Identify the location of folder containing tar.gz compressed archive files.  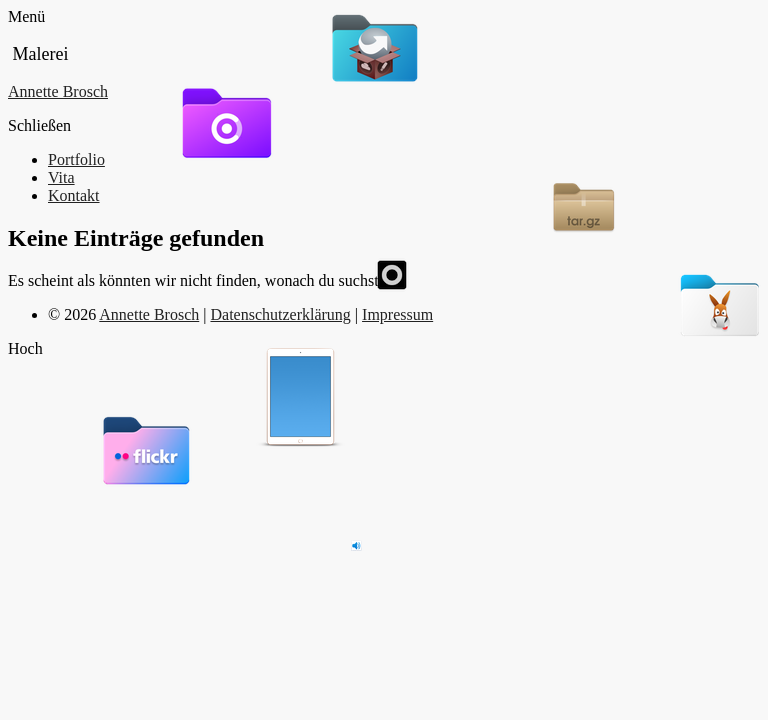
(583, 208).